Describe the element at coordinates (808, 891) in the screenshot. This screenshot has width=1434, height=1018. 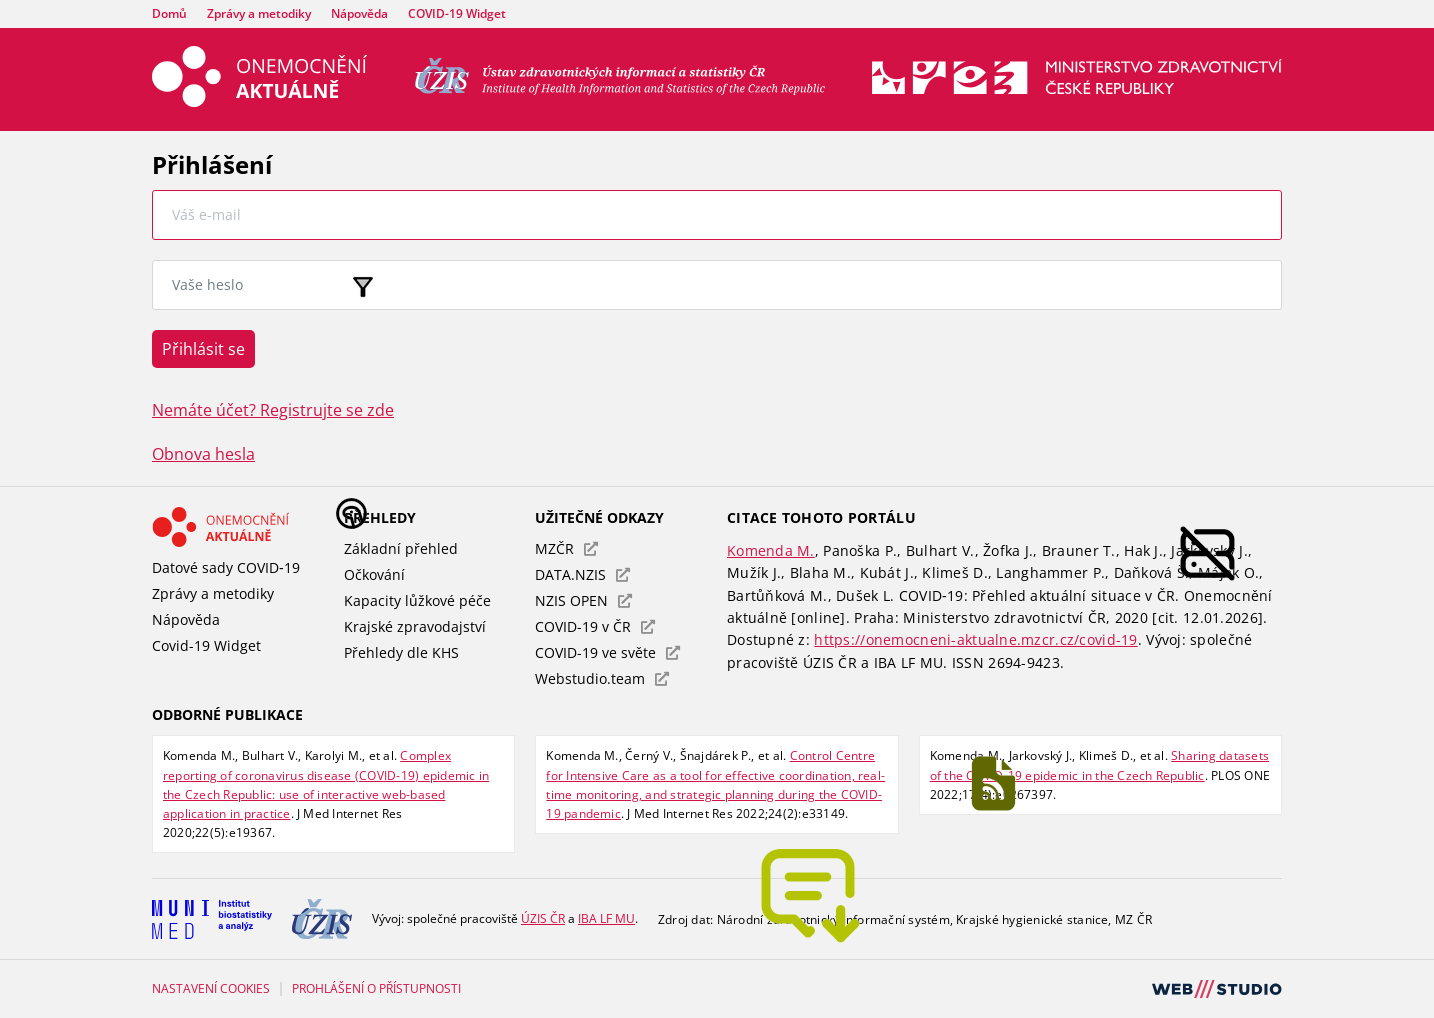
I see `download message or conversation` at that location.